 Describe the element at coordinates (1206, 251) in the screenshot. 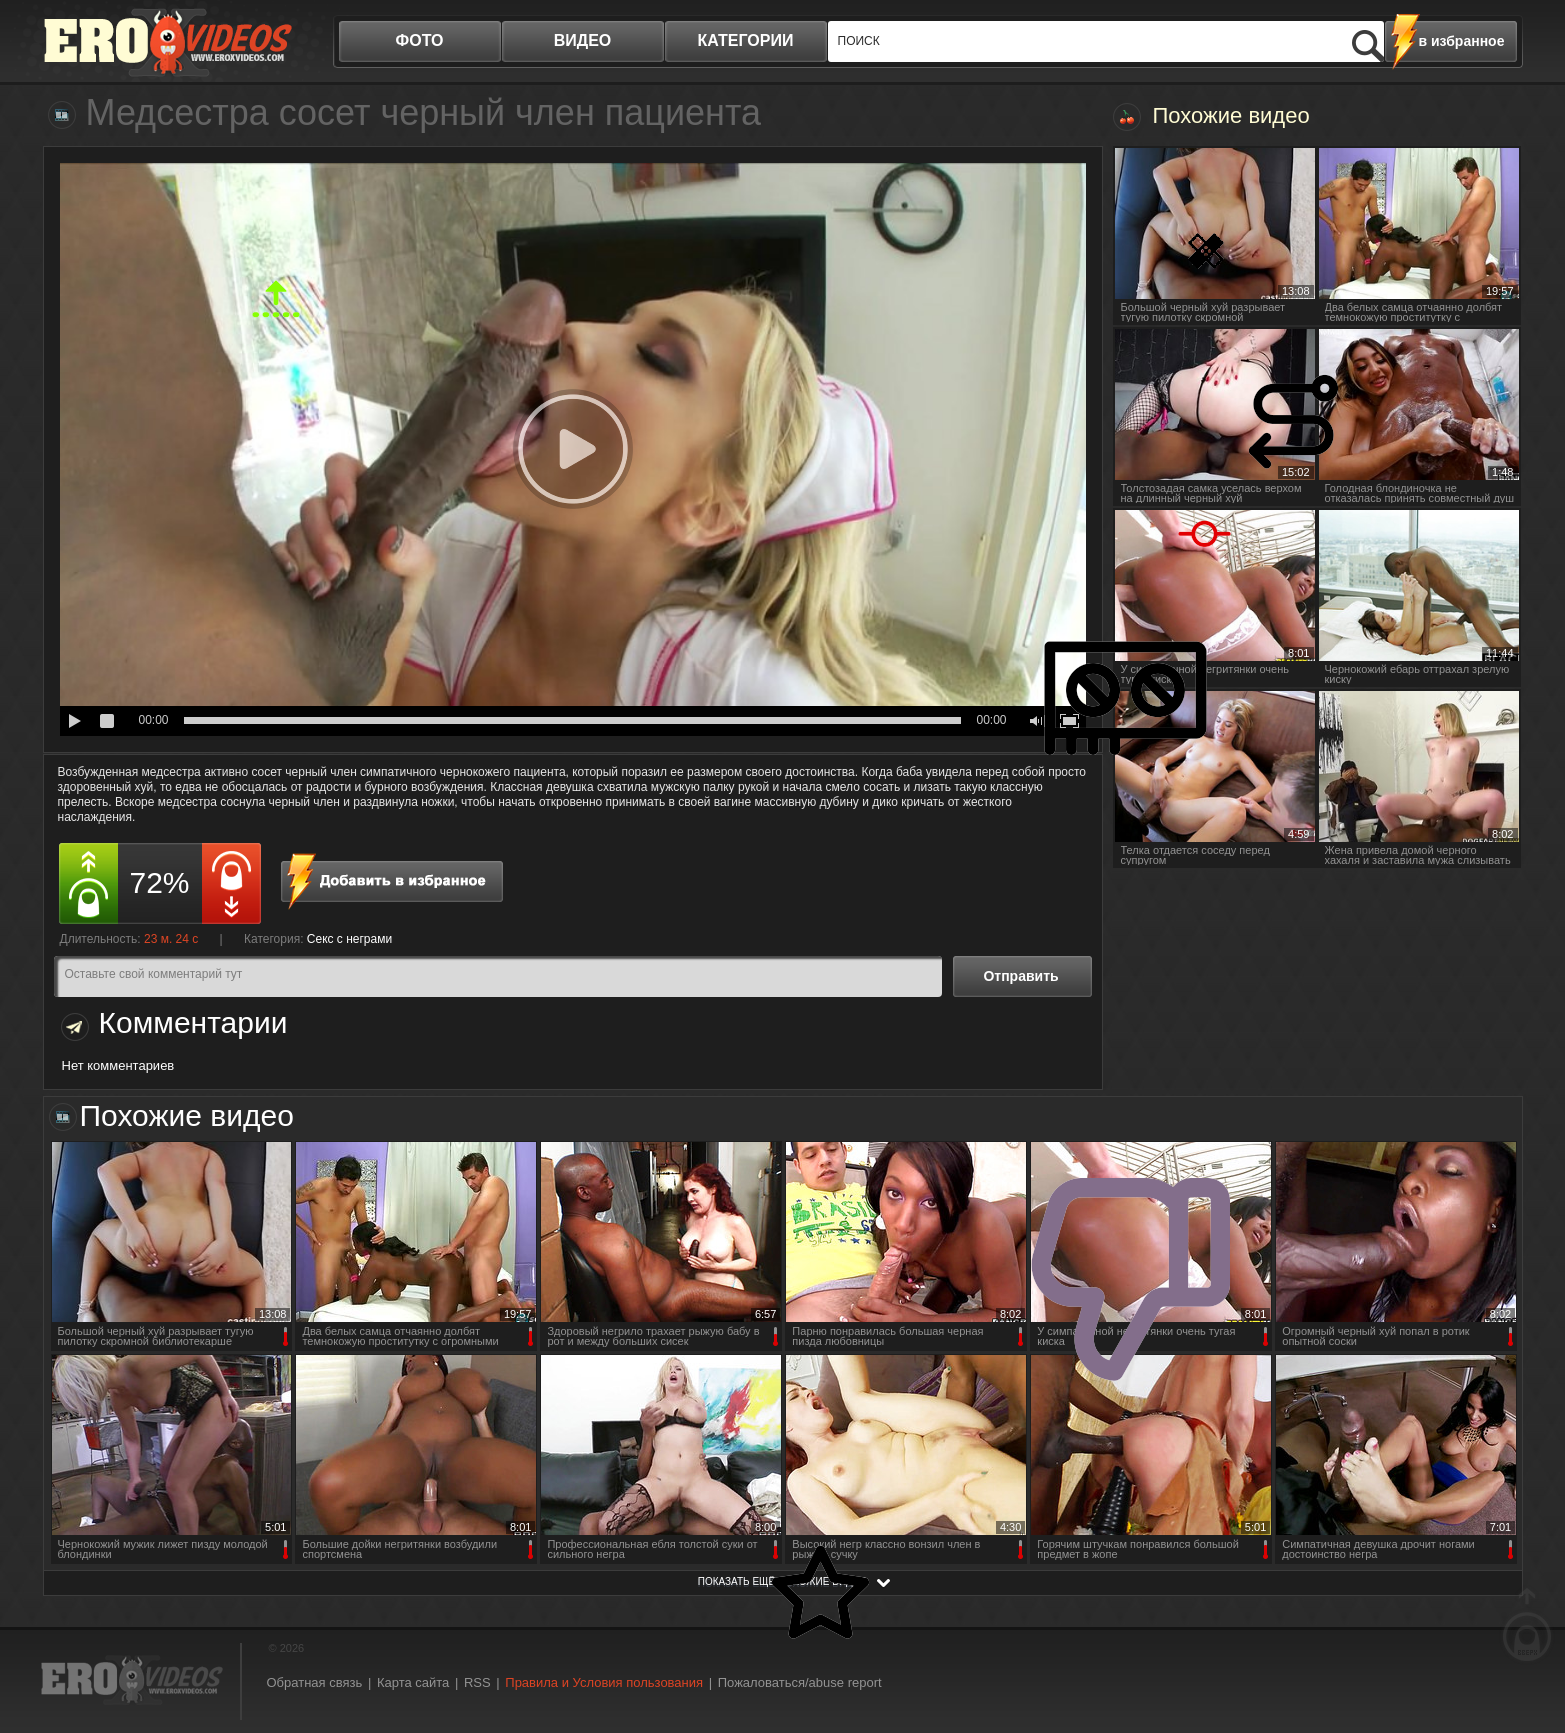

I see `apply healing or repair tool` at that location.